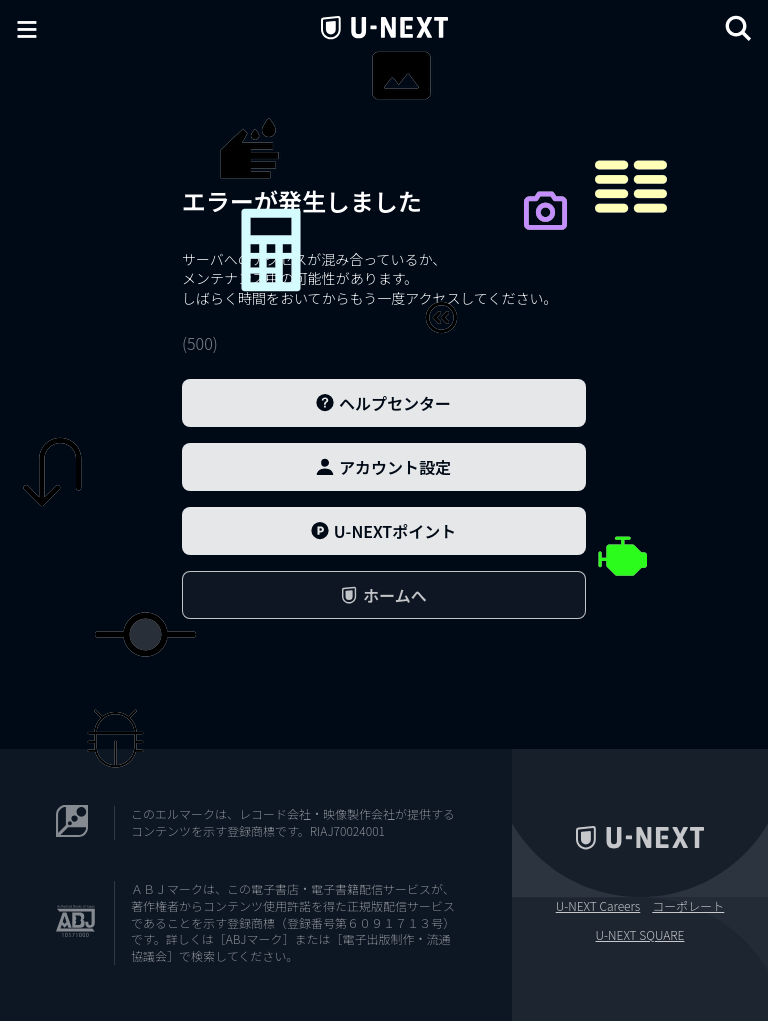 Image resolution: width=768 pixels, height=1021 pixels. What do you see at coordinates (545, 211) in the screenshot?
I see `take a photo` at bounding box center [545, 211].